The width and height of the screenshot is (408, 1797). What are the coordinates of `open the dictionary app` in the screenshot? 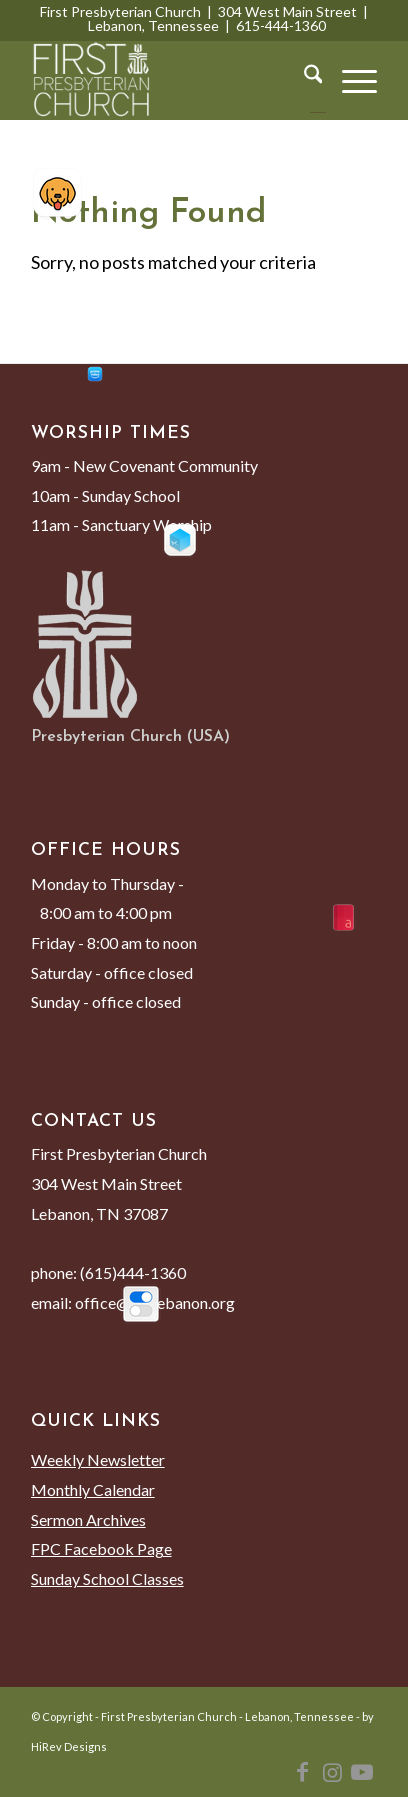 It's located at (343, 917).